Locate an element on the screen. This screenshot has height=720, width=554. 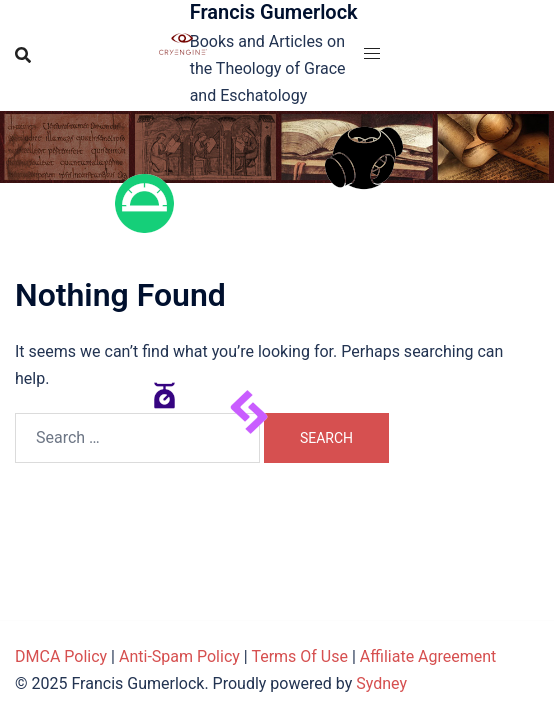
view weight or measurement settings is located at coordinates (164, 395).